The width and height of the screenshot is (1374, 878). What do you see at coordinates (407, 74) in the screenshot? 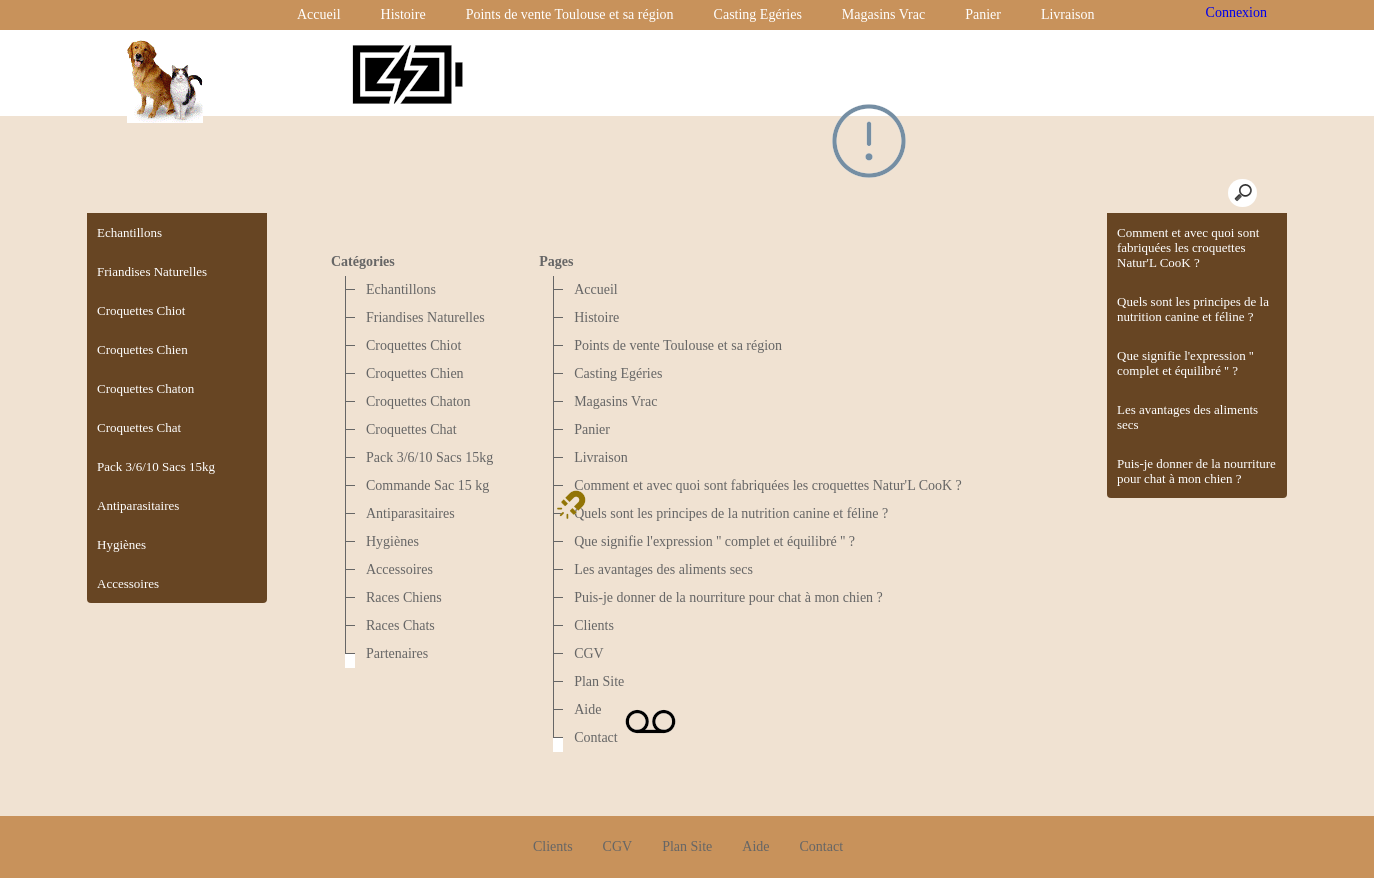
I see `indicates device is currently charging` at bounding box center [407, 74].